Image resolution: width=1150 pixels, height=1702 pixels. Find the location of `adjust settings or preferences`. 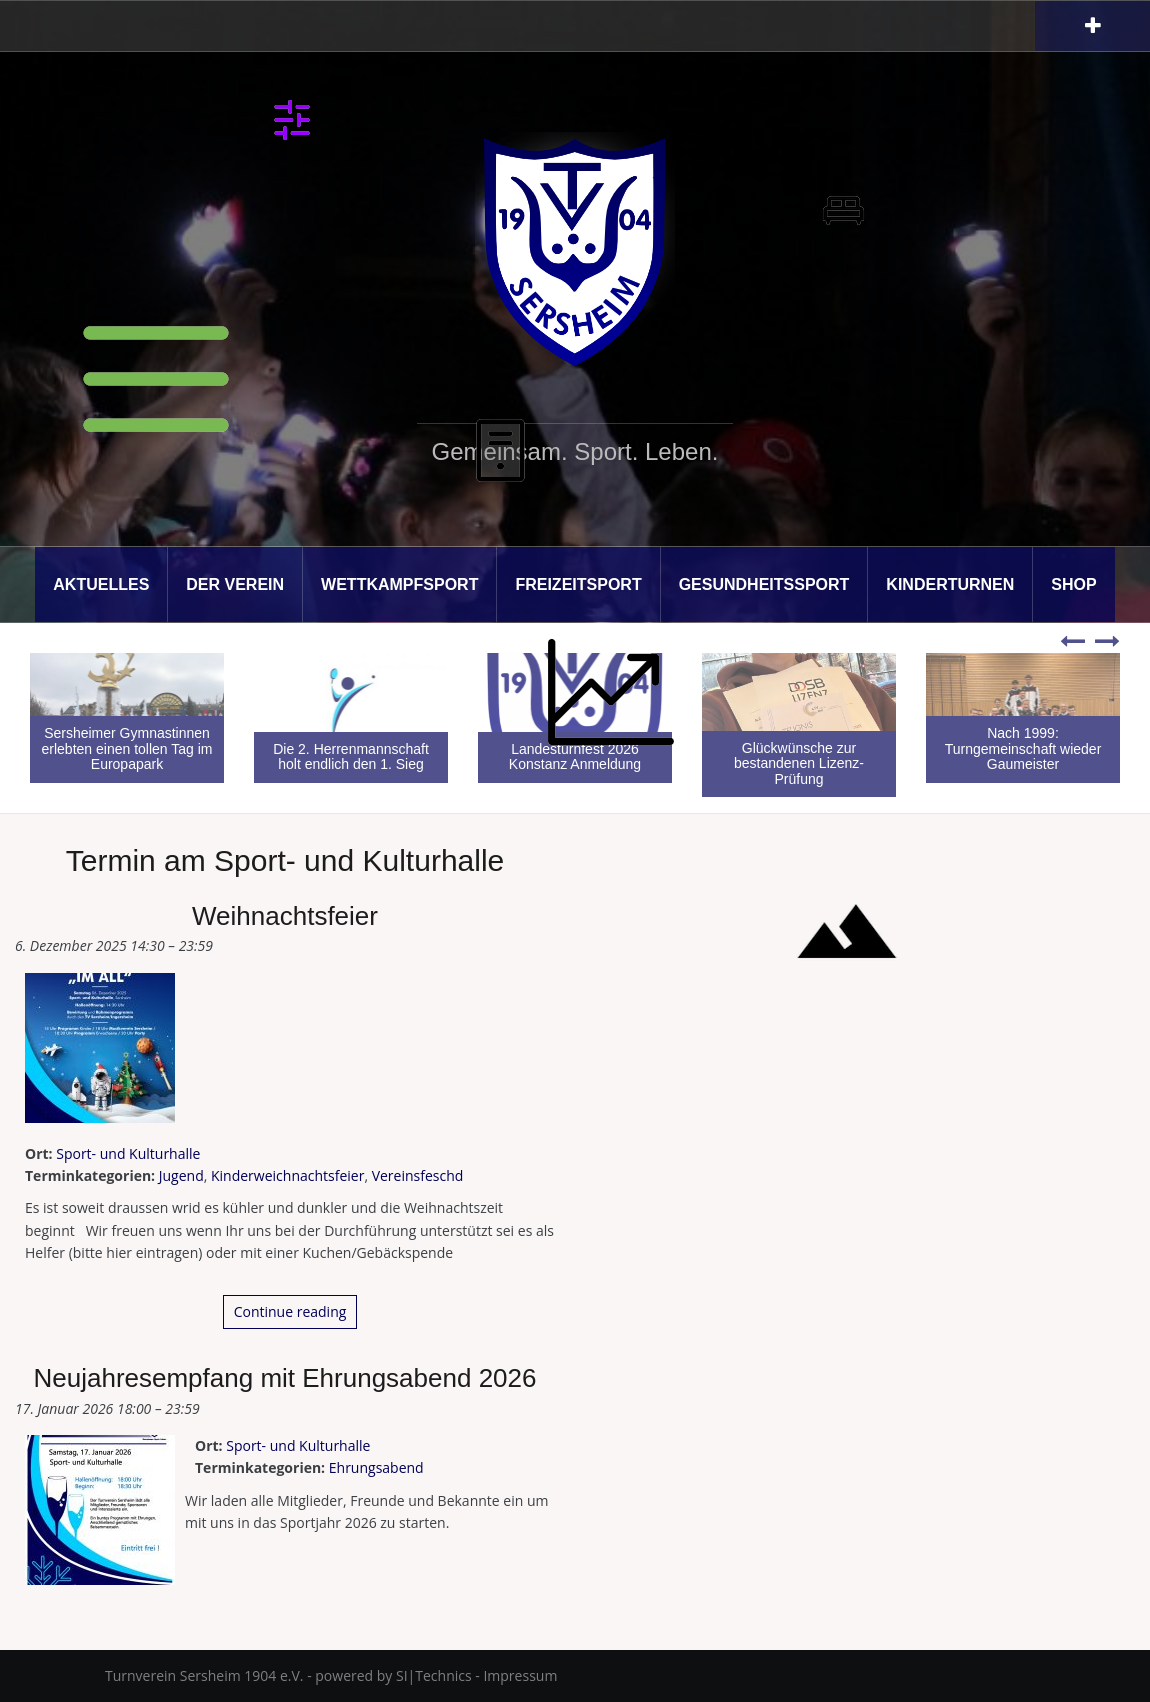

adjust settings or preferences is located at coordinates (292, 120).